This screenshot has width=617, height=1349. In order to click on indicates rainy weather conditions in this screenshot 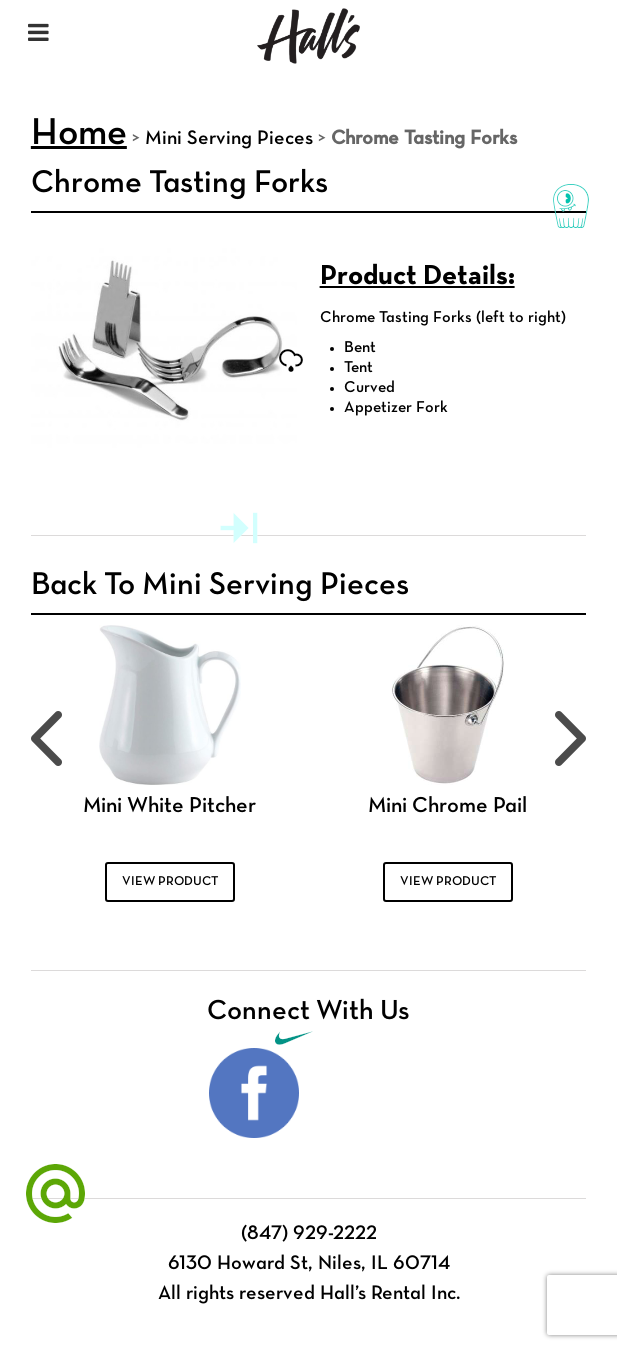, I will do `click(291, 360)`.